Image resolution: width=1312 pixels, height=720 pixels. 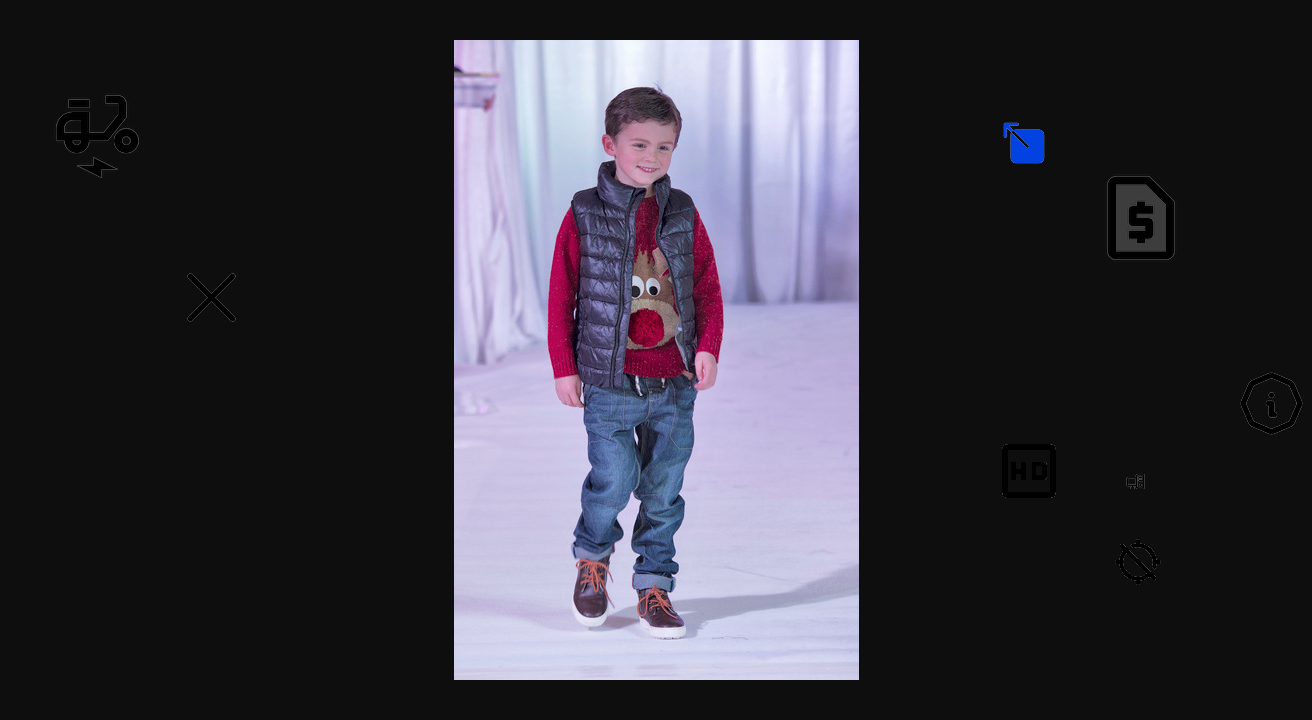 What do you see at coordinates (1138, 562) in the screenshot?
I see `GPS or location services are disabled` at bounding box center [1138, 562].